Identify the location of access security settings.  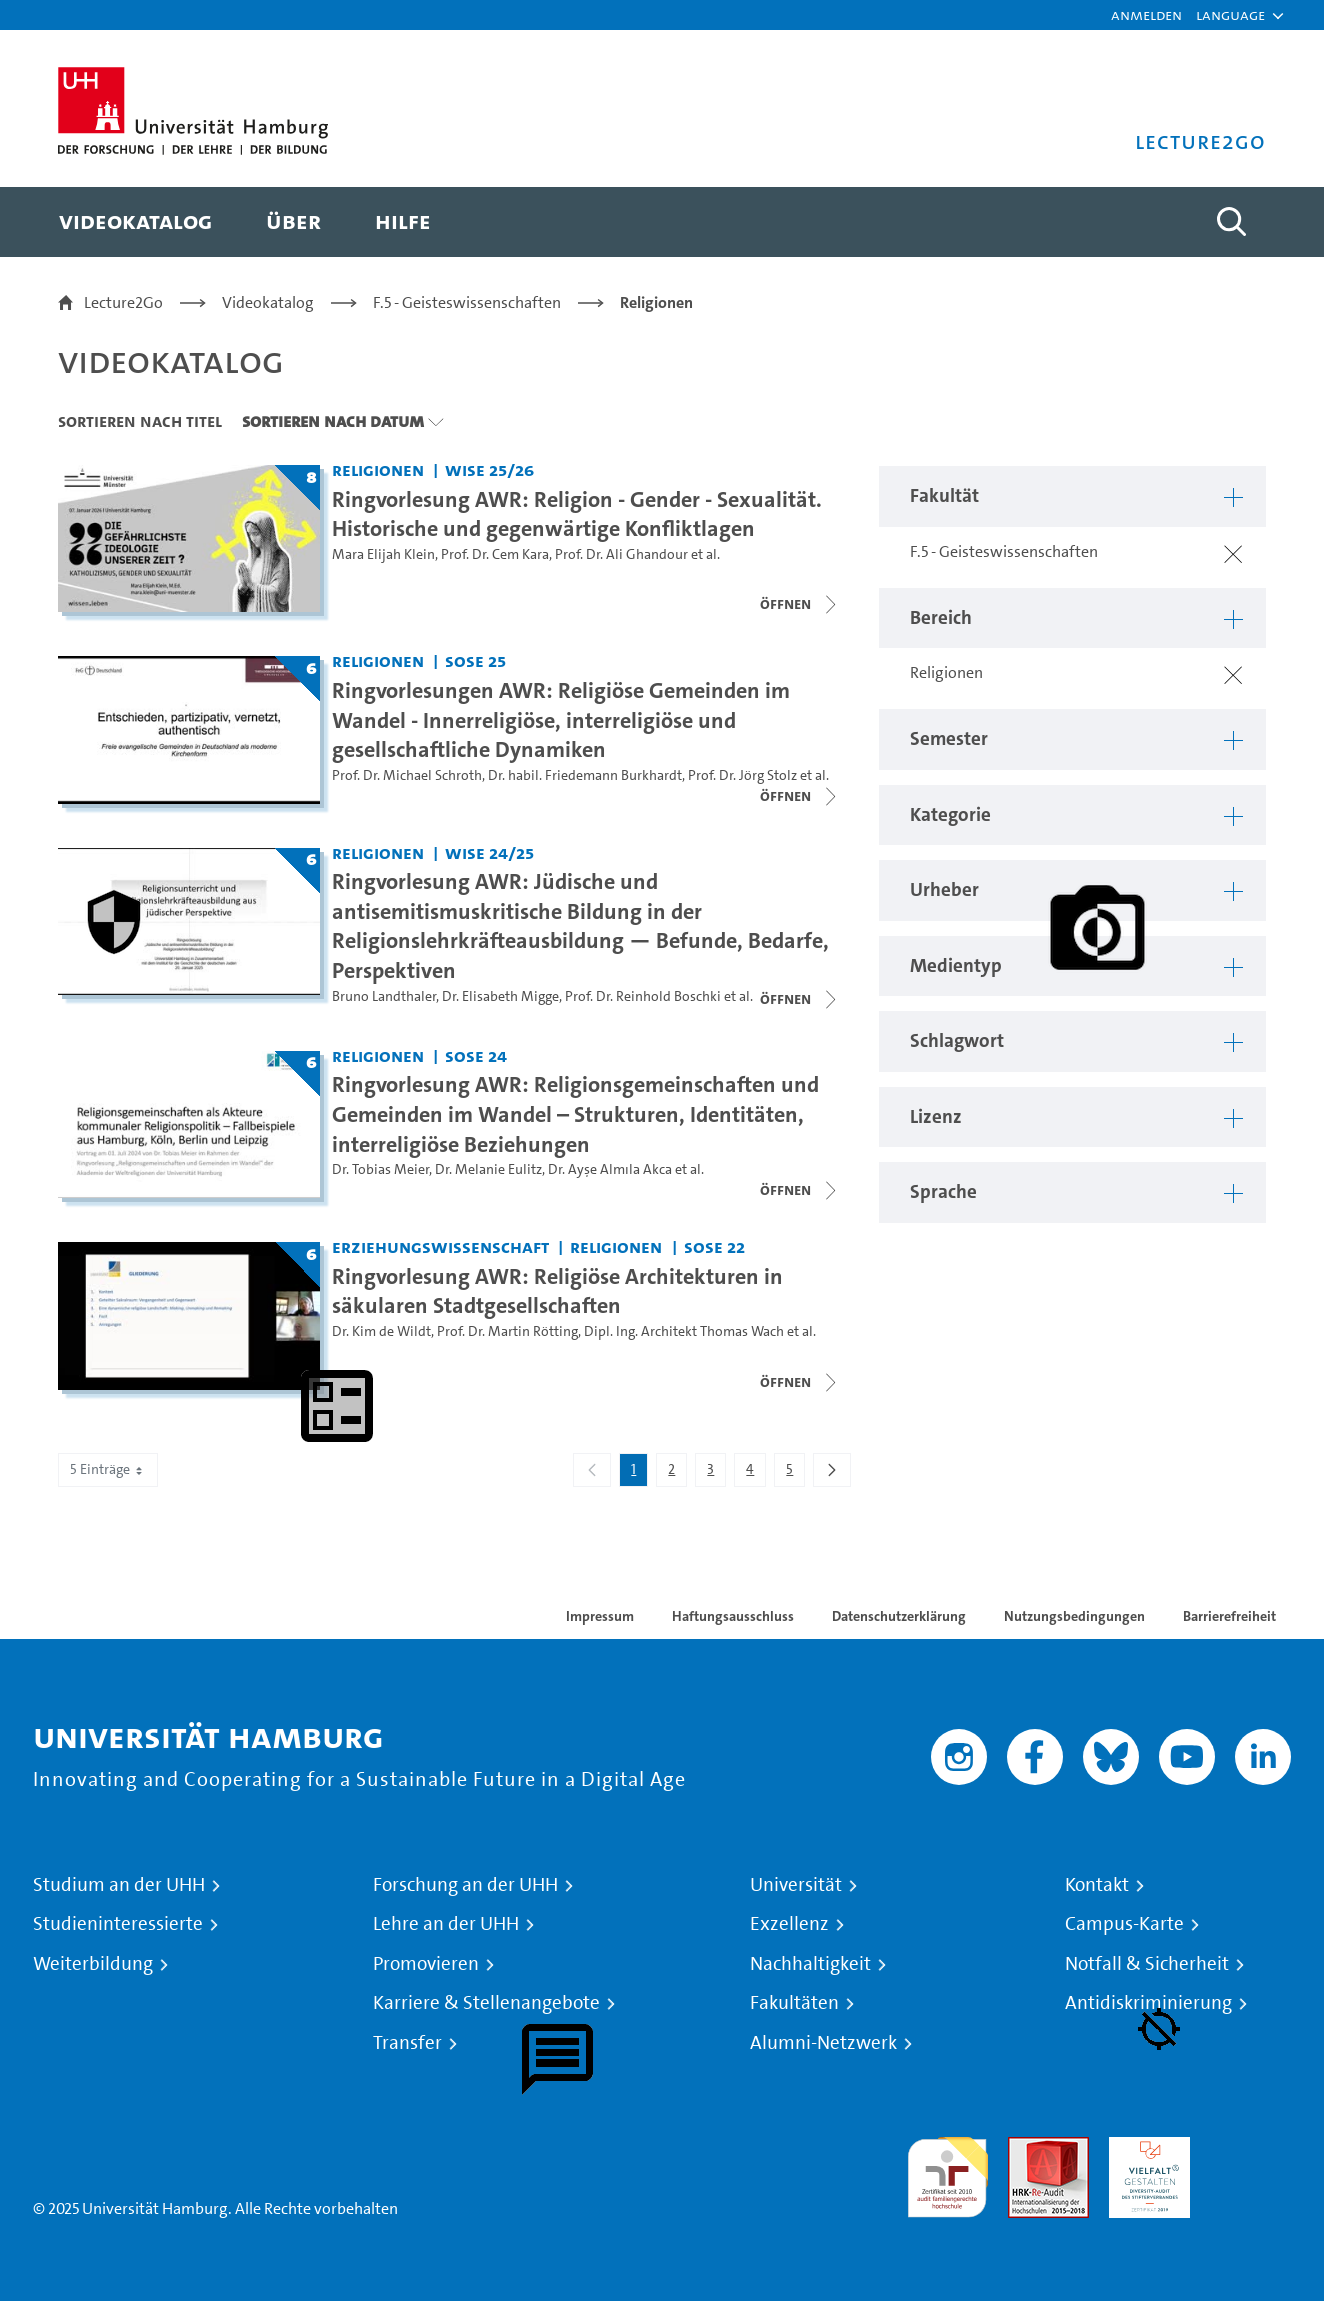
(114, 922).